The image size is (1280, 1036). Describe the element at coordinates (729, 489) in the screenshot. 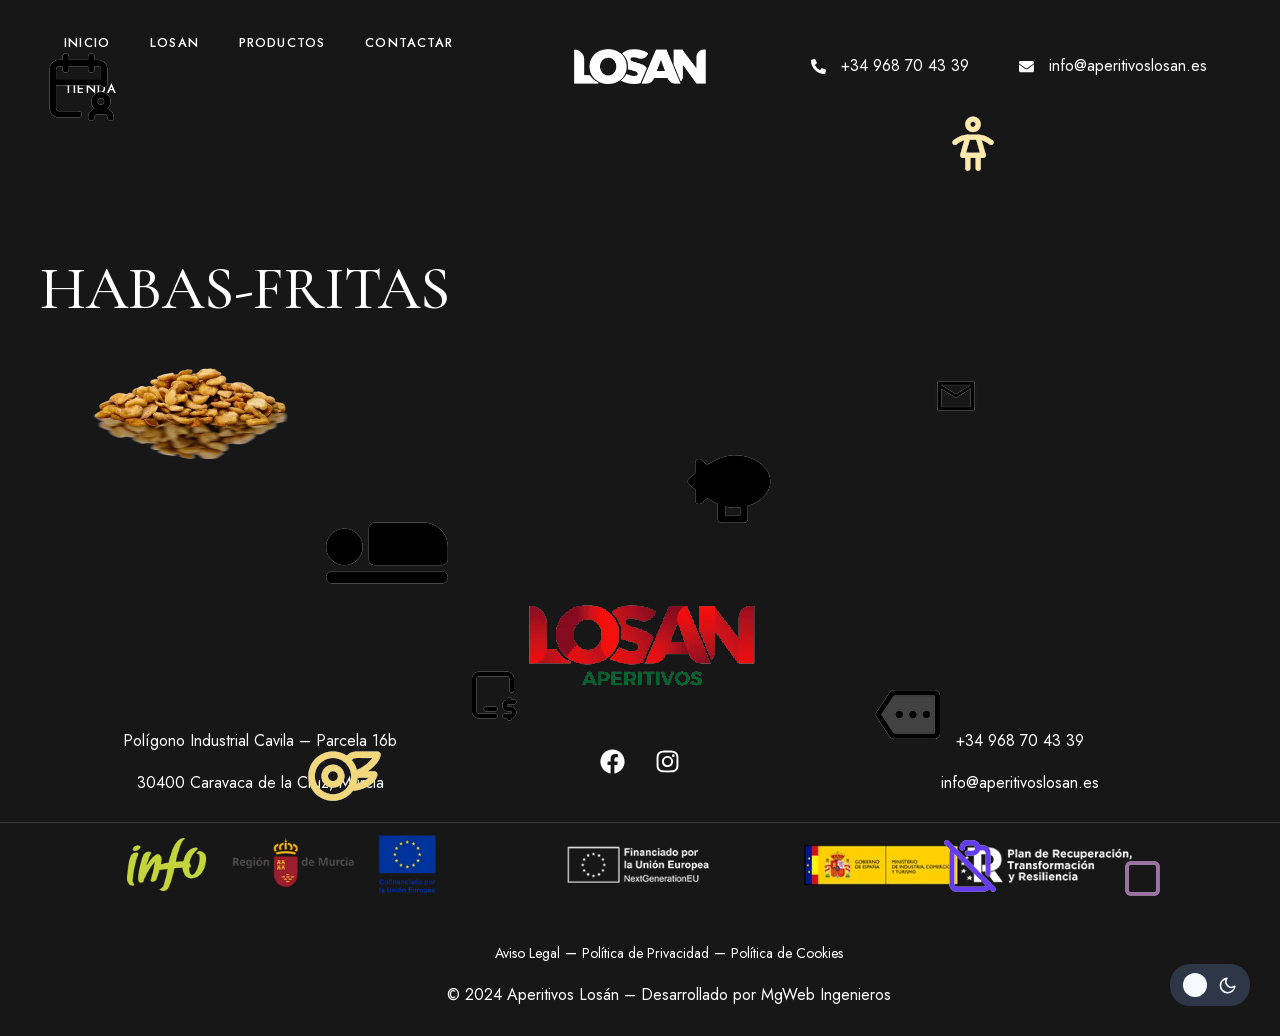

I see `access airship or blimp travel options` at that location.